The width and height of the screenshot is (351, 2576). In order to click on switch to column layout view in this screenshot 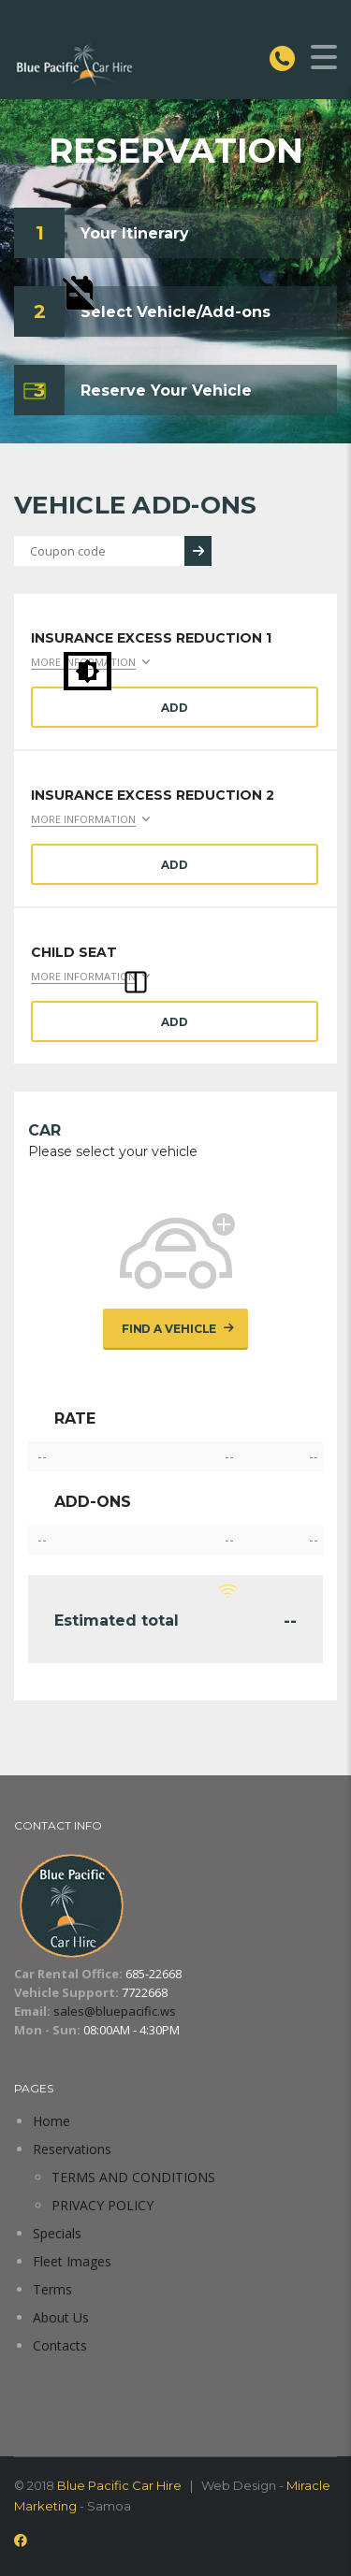, I will do `click(136, 982)`.